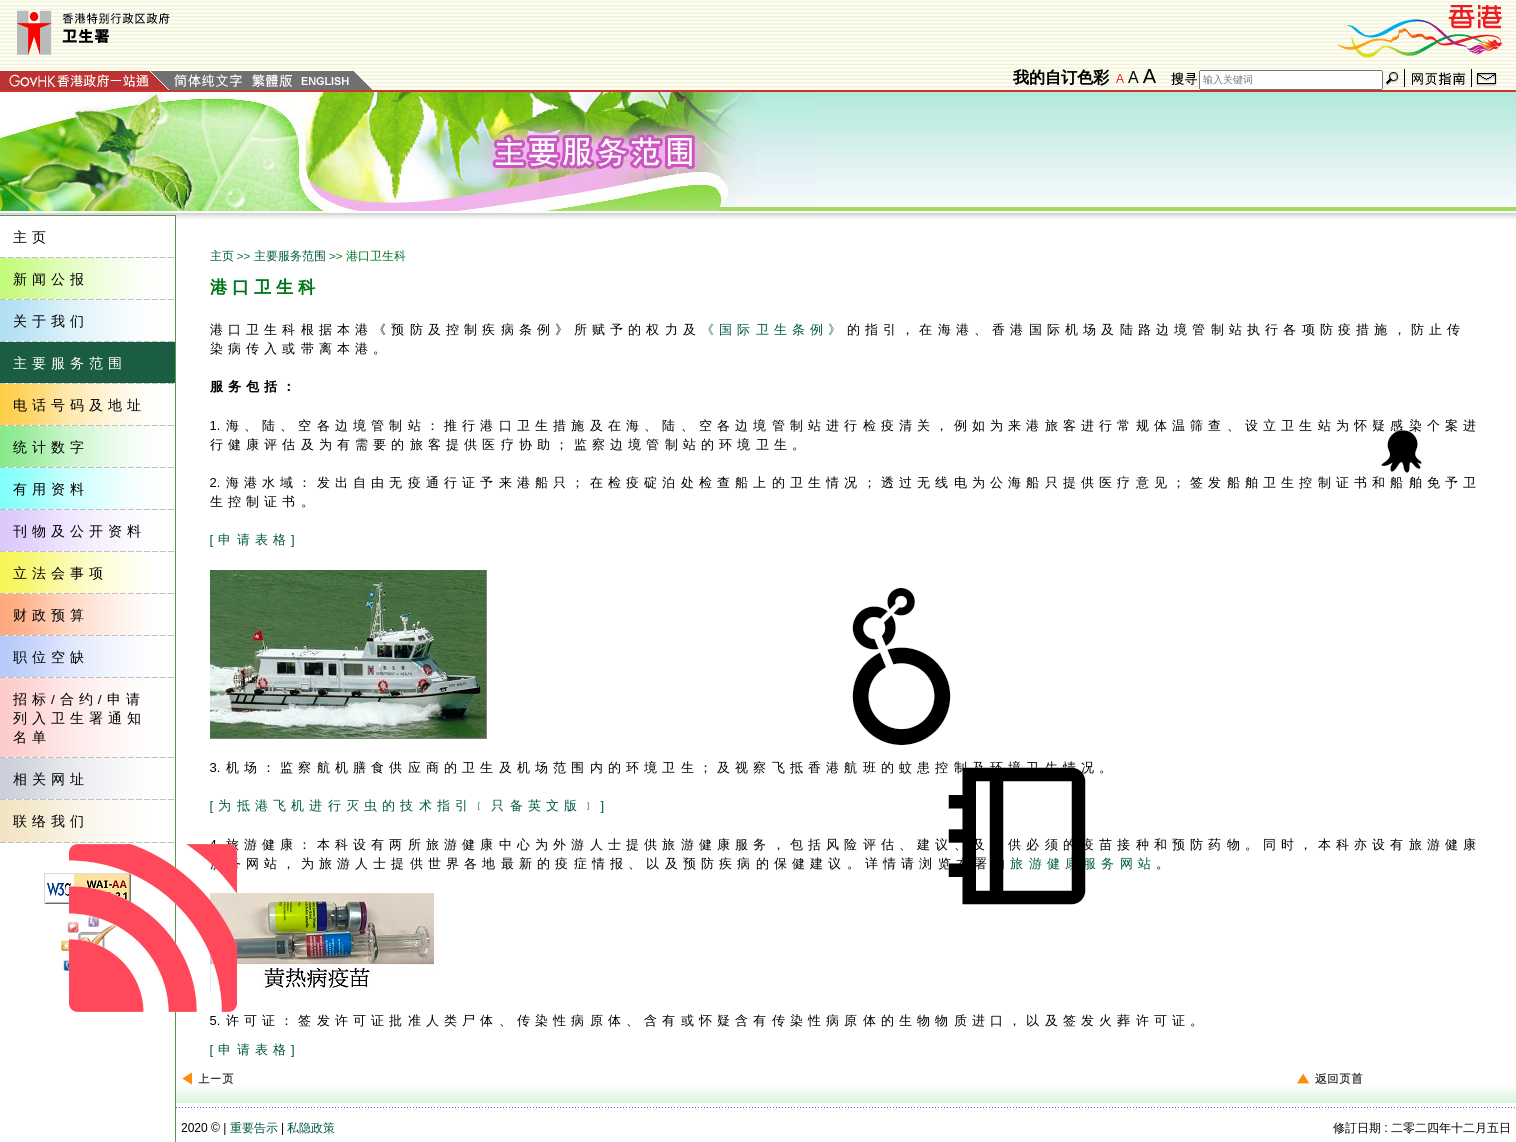  Describe the element at coordinates (1017, 836) in the screenshot. I see `view booklet or documentation` at that location.